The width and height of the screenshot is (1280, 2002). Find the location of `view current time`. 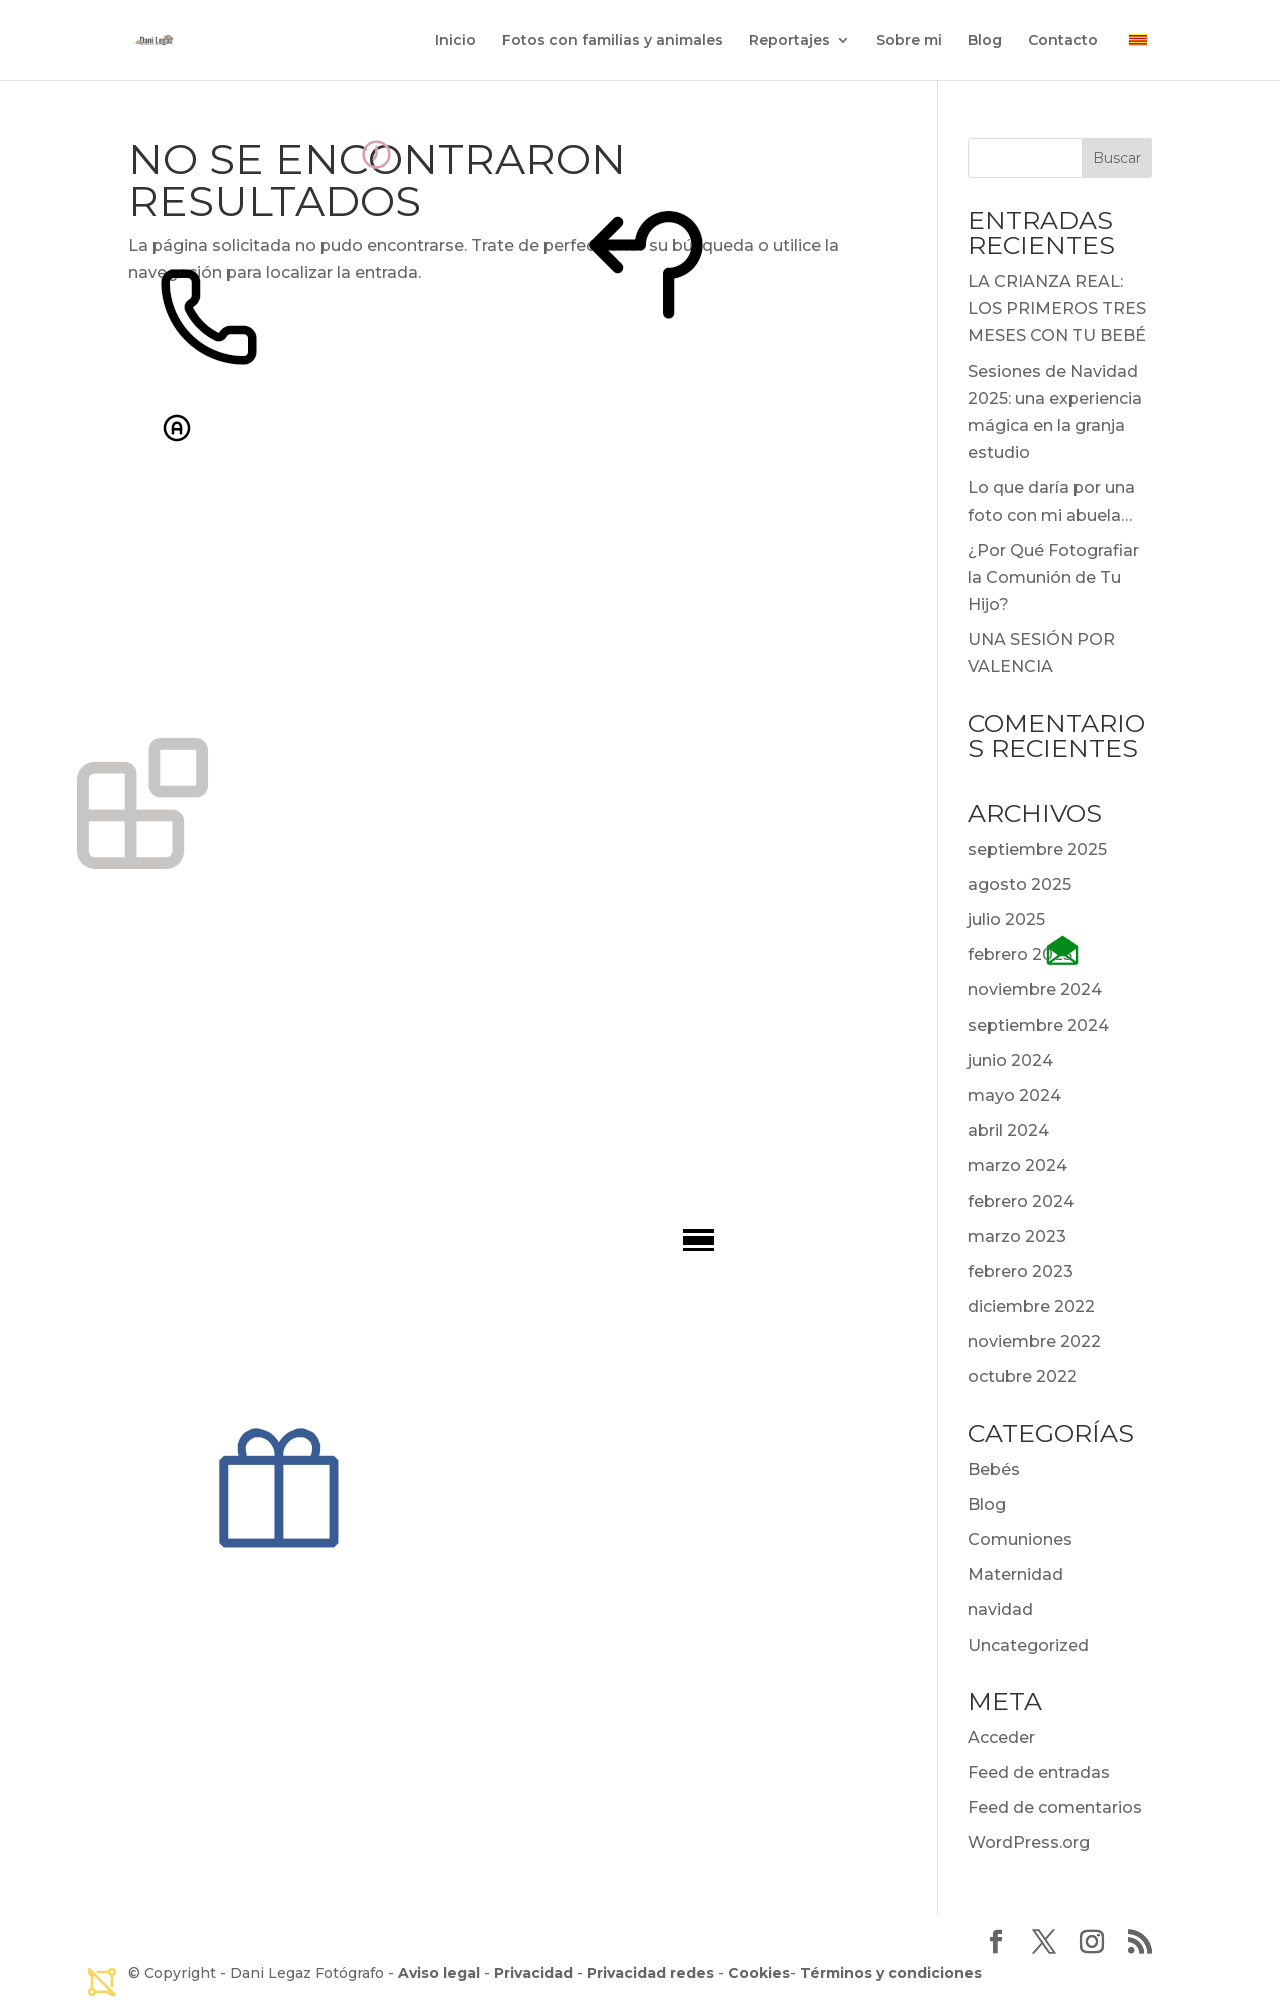

view current time is located at coordinates (376, 154).